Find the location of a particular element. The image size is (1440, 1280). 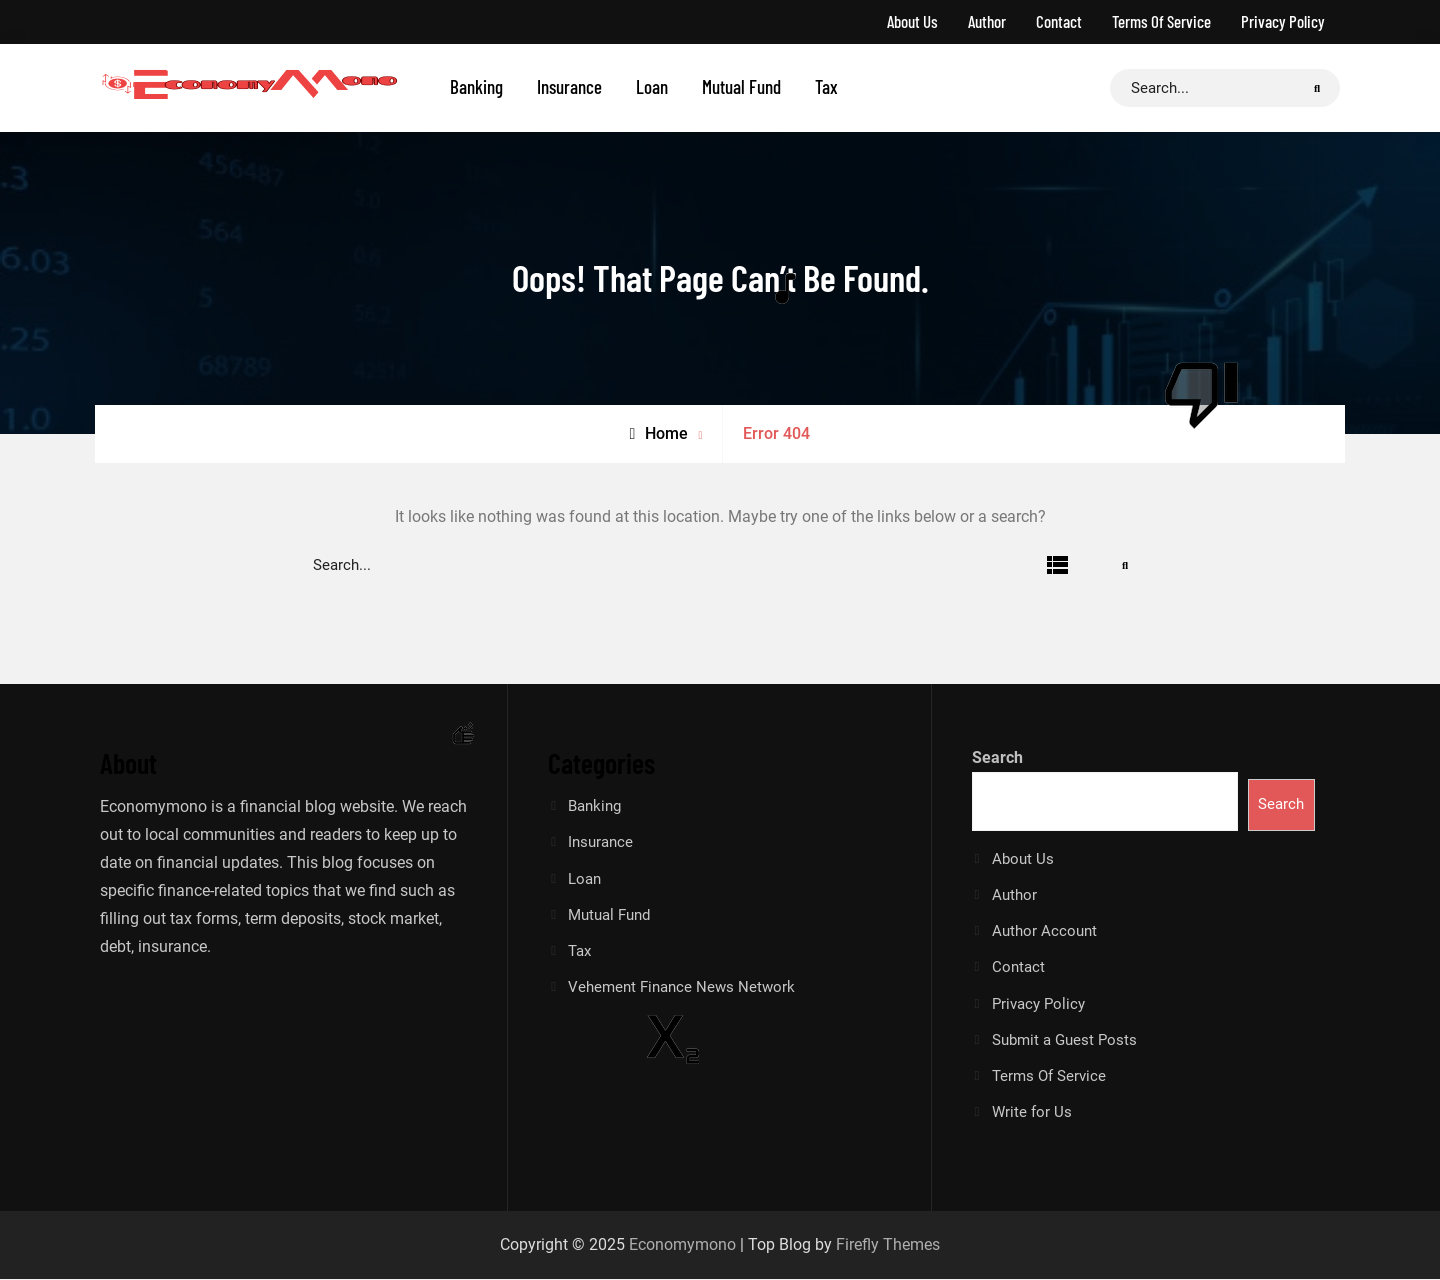

access music or audio player is located at coordinates (785, 288).